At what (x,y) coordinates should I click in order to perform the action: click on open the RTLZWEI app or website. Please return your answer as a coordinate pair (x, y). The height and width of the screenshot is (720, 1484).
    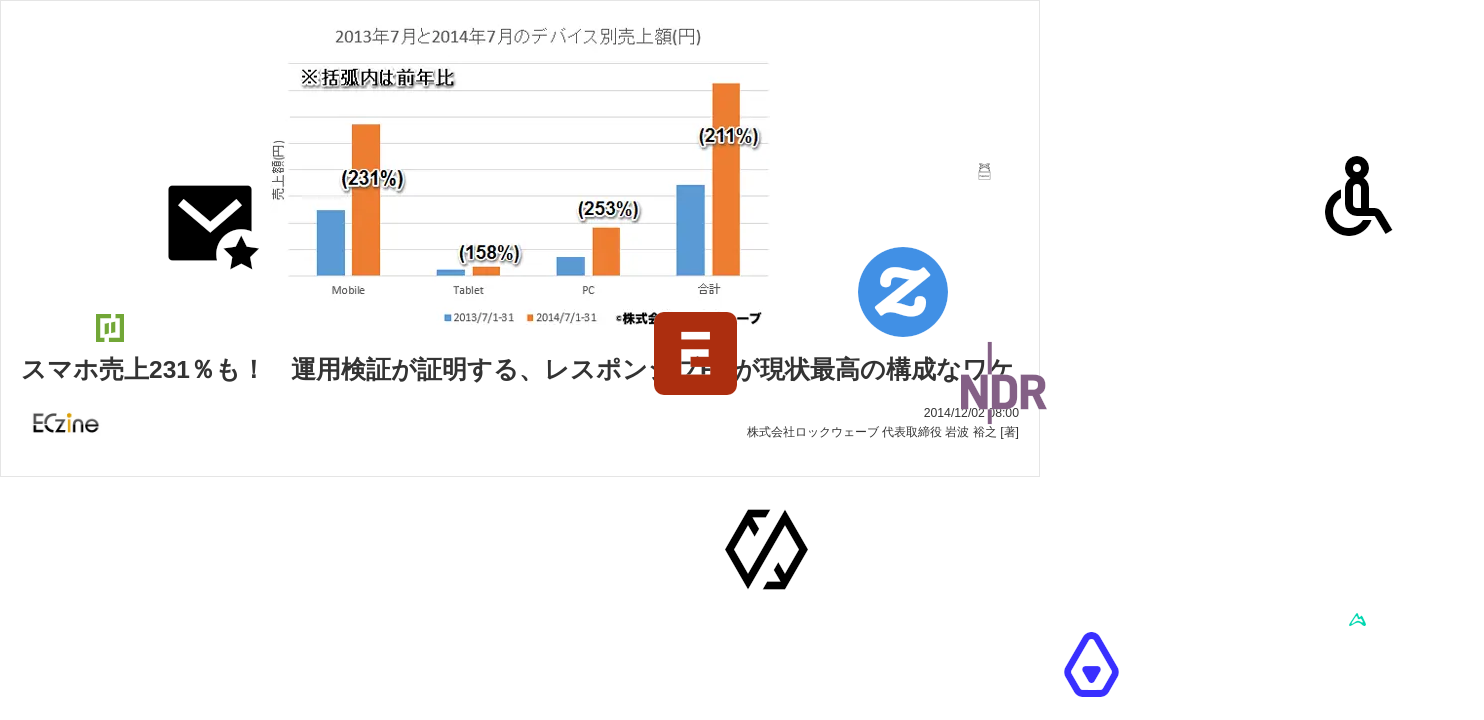
    Looking at the image, I should click on (110, 328).